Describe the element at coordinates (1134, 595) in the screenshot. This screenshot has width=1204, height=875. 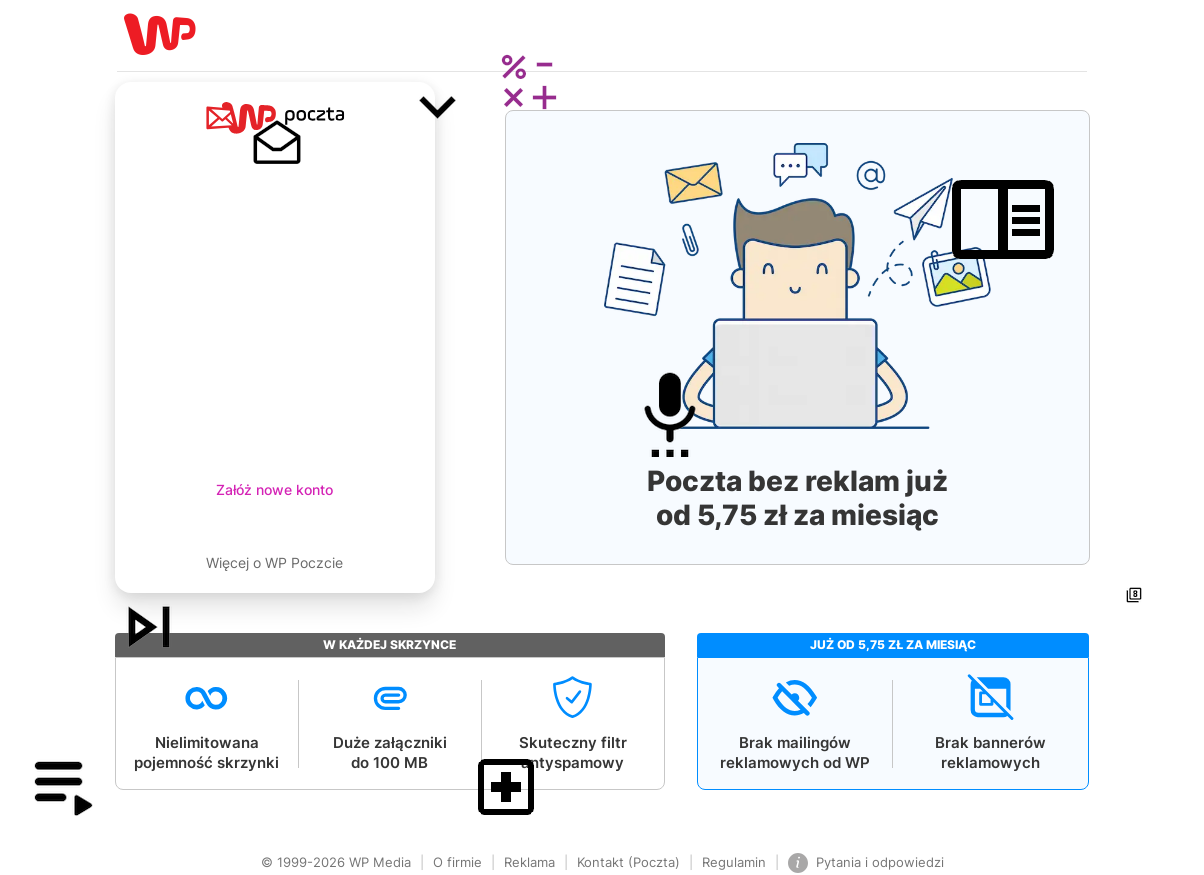
I see `indicates 8 images in a stack or gallery` at that location.